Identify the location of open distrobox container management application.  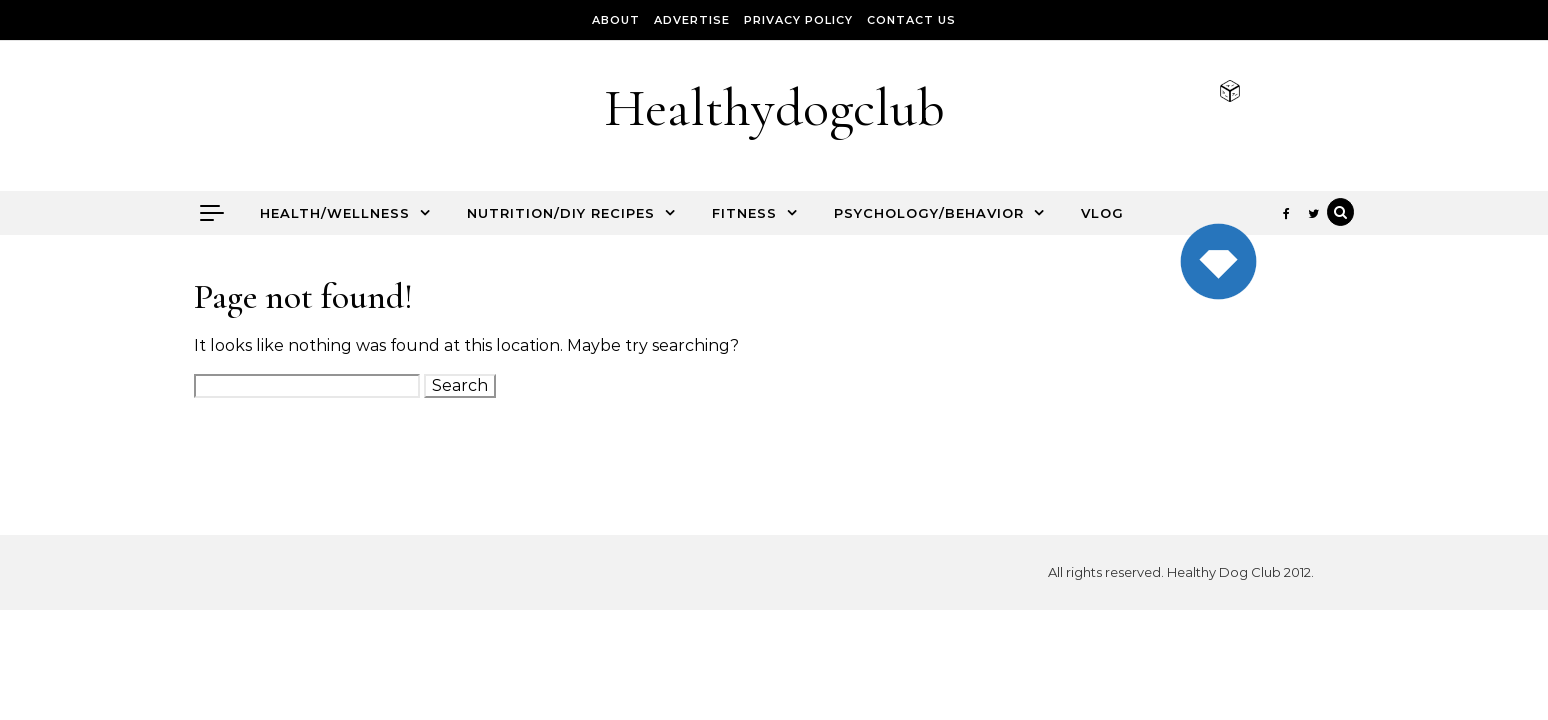
(1230, 91).